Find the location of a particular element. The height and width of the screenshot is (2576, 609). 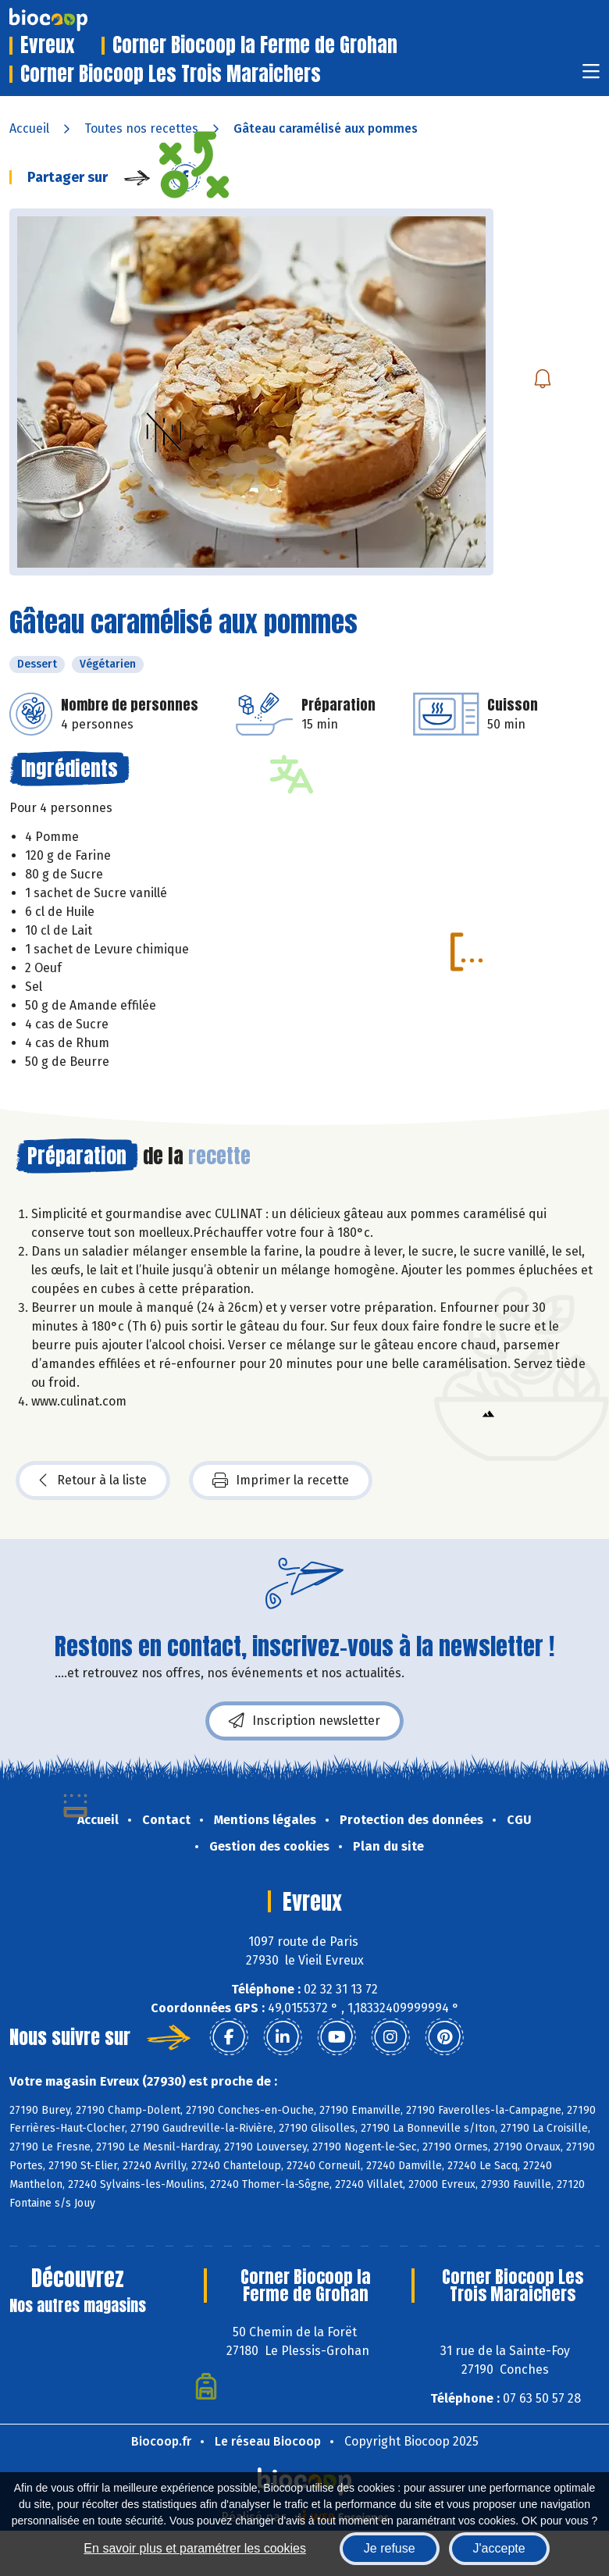

filter photos by landscape or mountain scenery is located at coordinates (488, 1413).